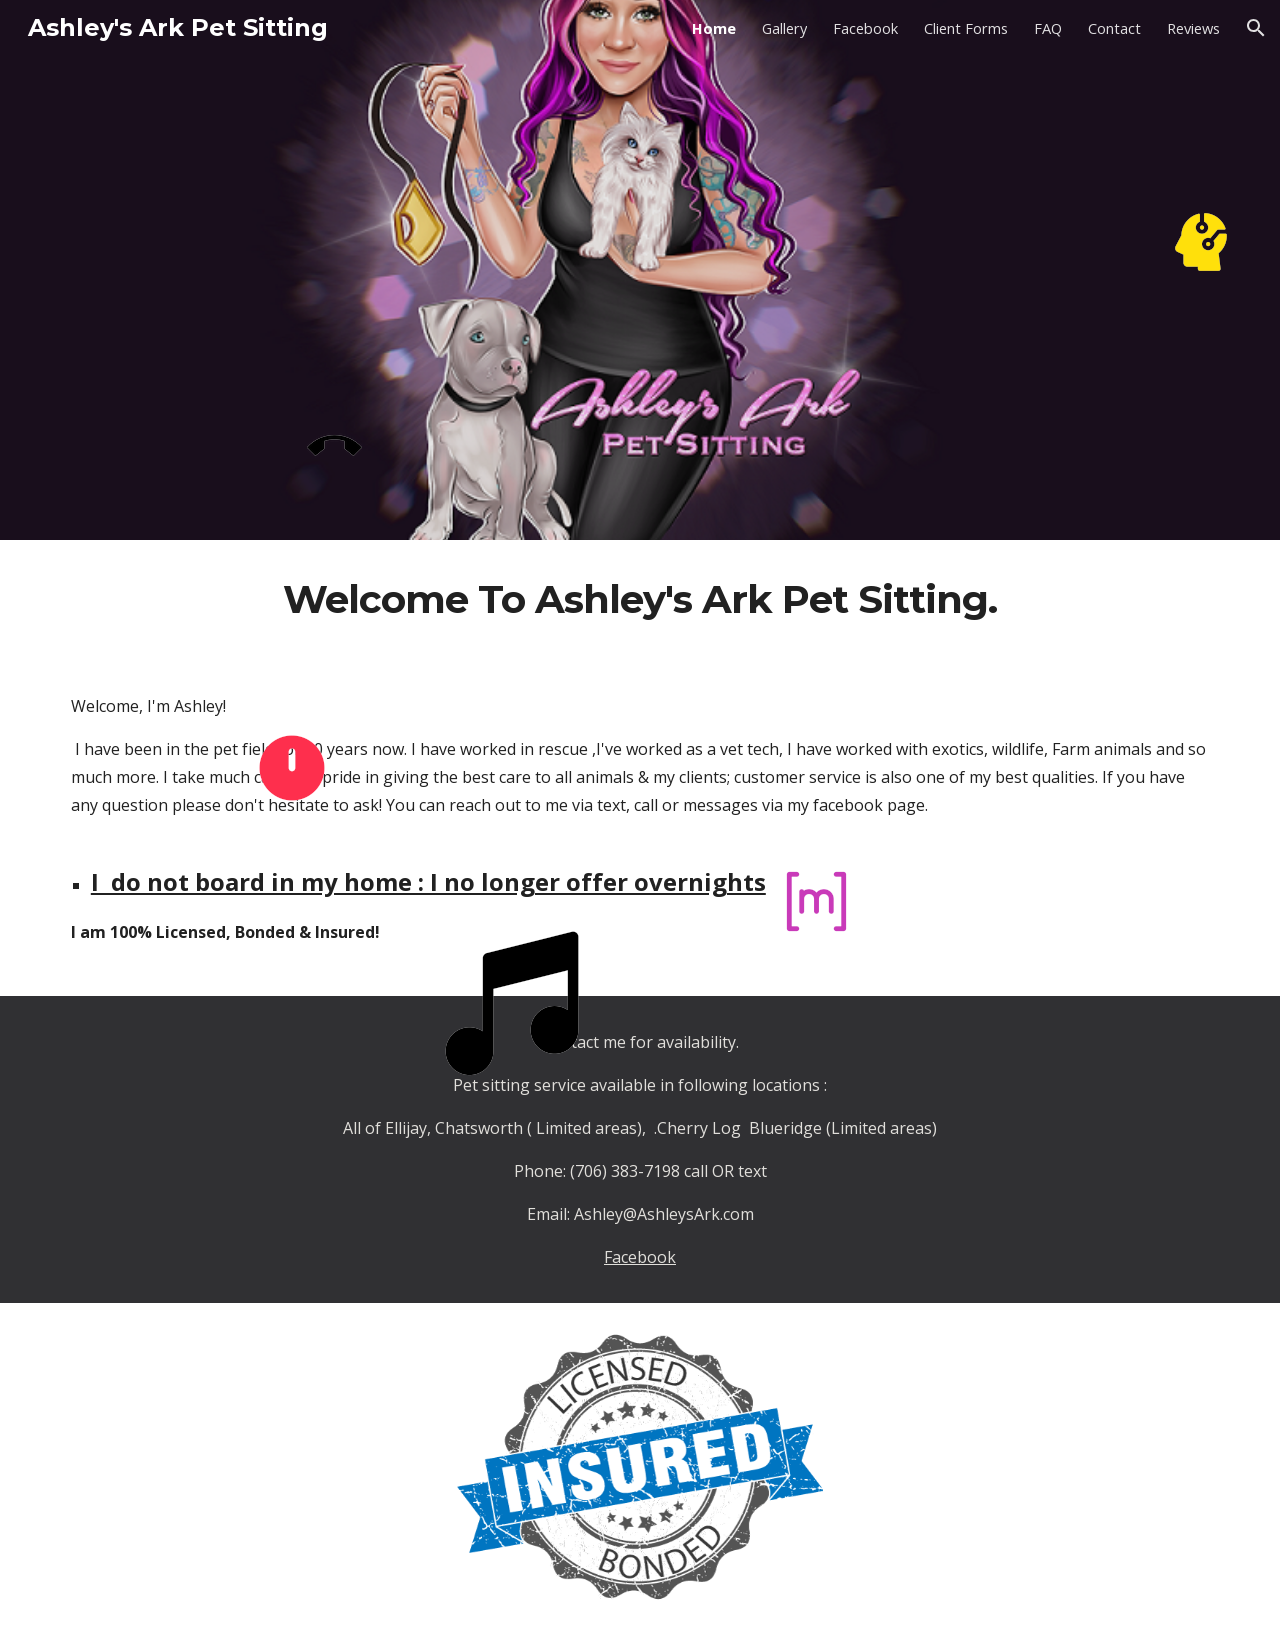  I want to click on access music or audio library, so click(520, 1006).